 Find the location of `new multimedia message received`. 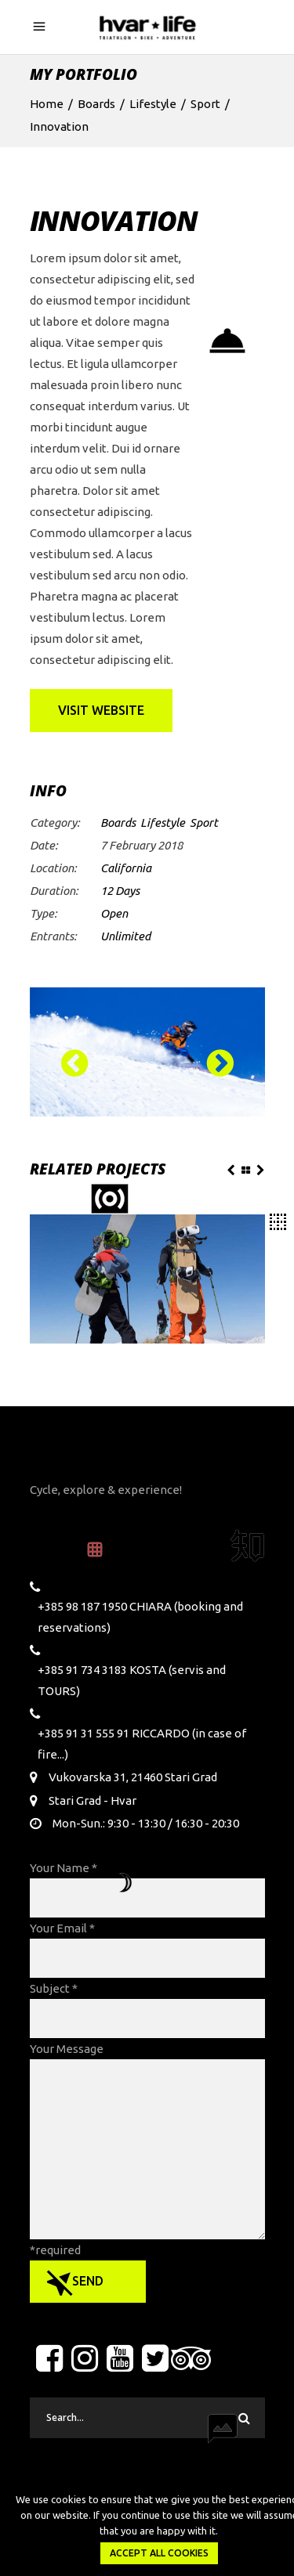

new multimedia message received is located at coordinates (223, 2429).